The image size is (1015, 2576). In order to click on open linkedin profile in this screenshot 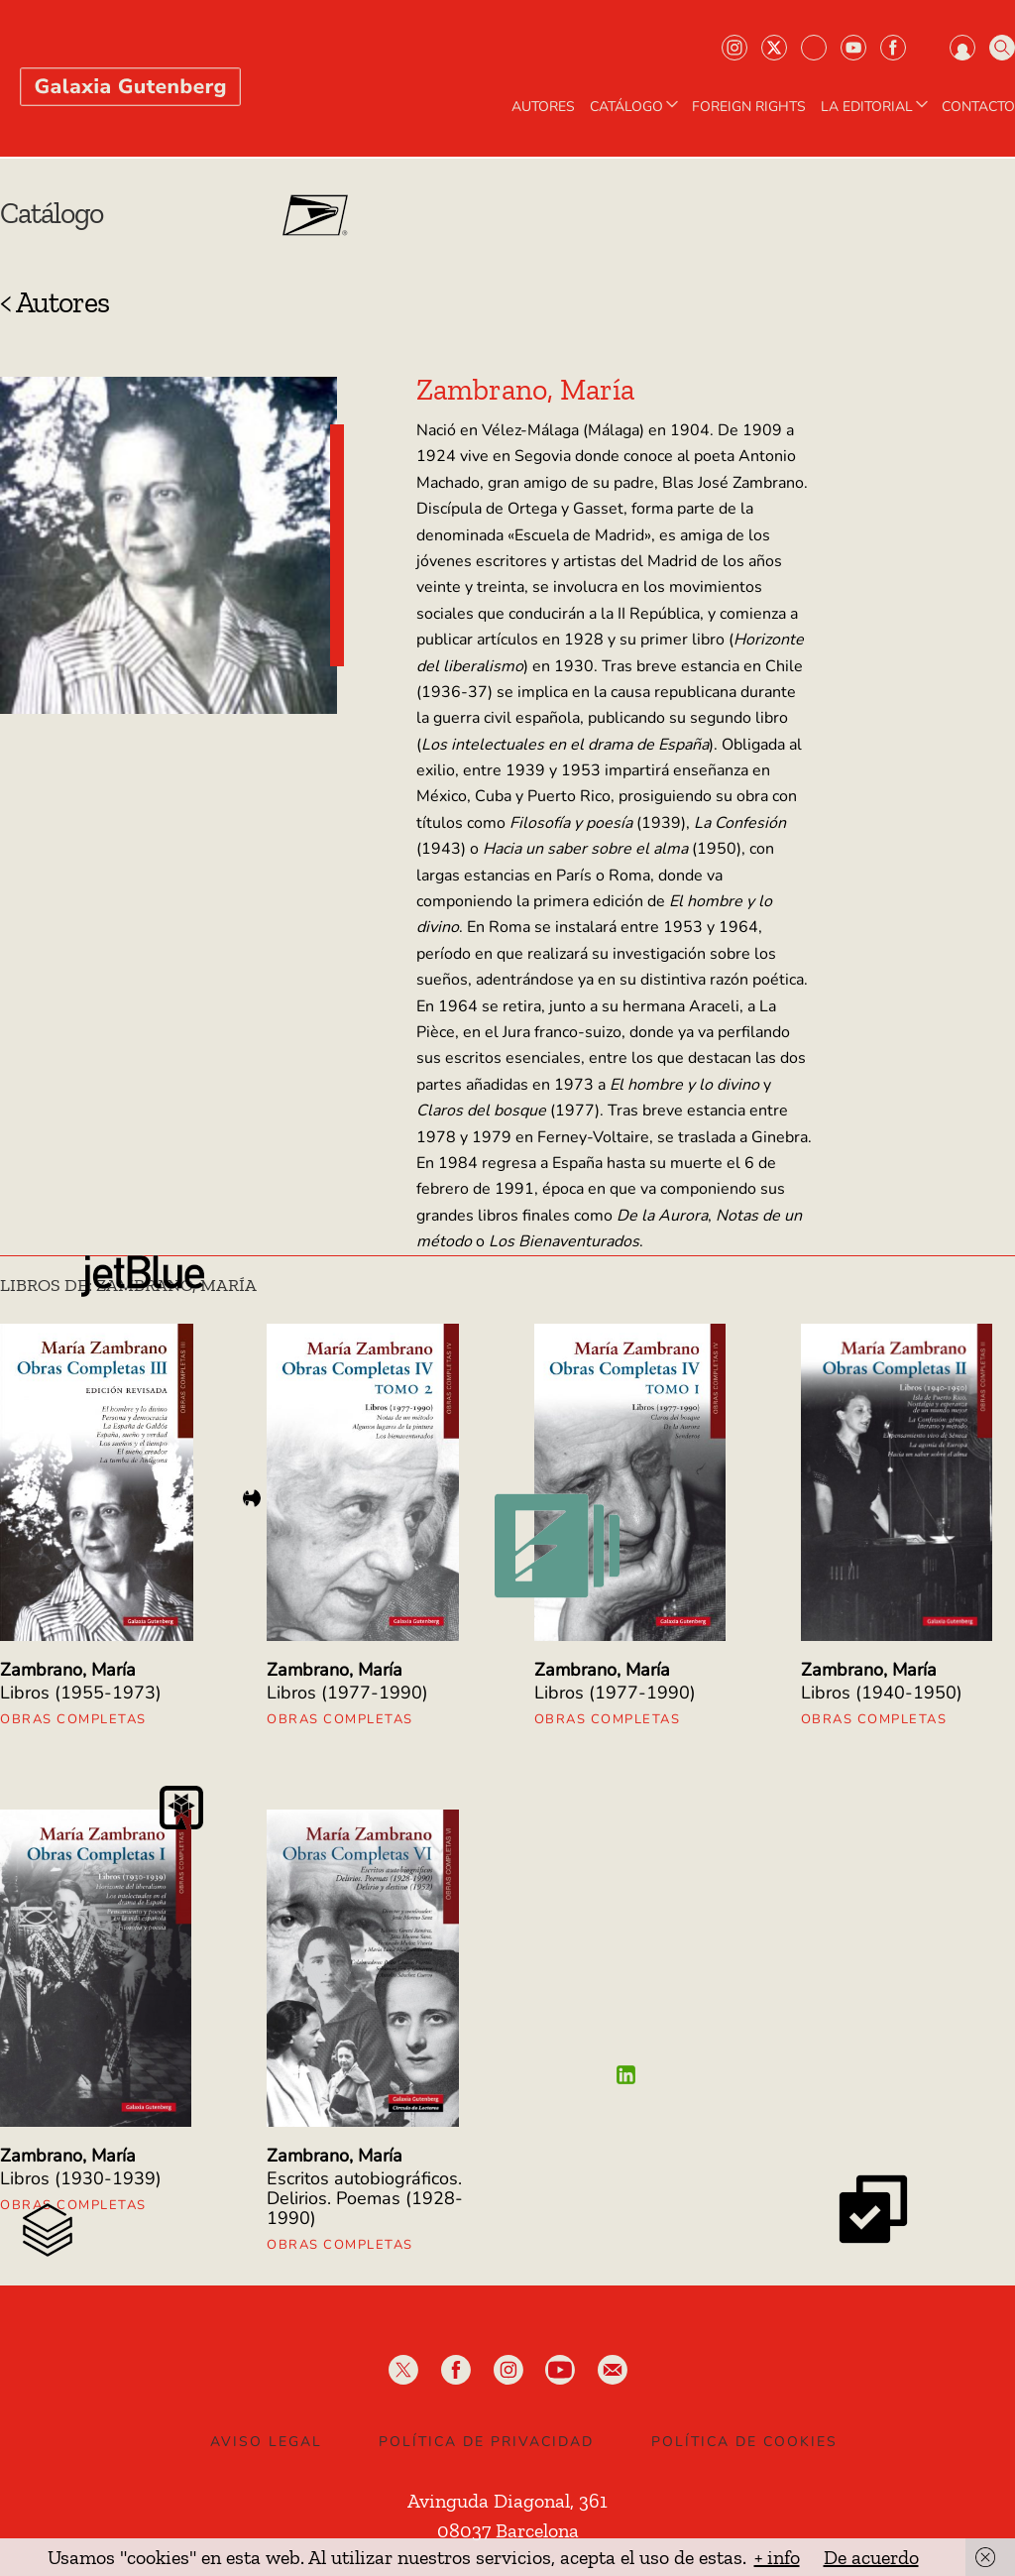, I will do `click(625, 2074)`.